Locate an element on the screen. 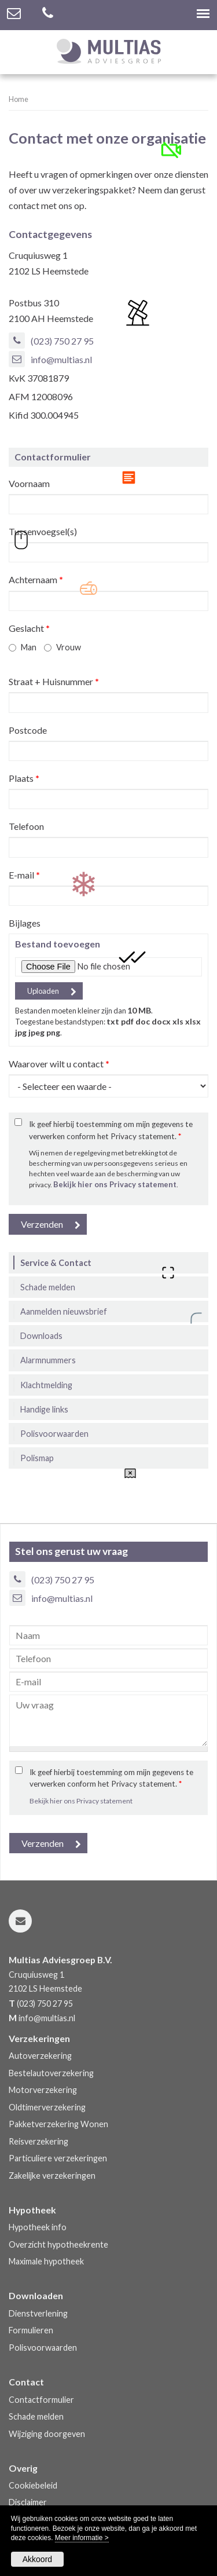 This screenshot has height=2576, width=217. indicates renewable or wind energy options is located at coordinates (138, 313).